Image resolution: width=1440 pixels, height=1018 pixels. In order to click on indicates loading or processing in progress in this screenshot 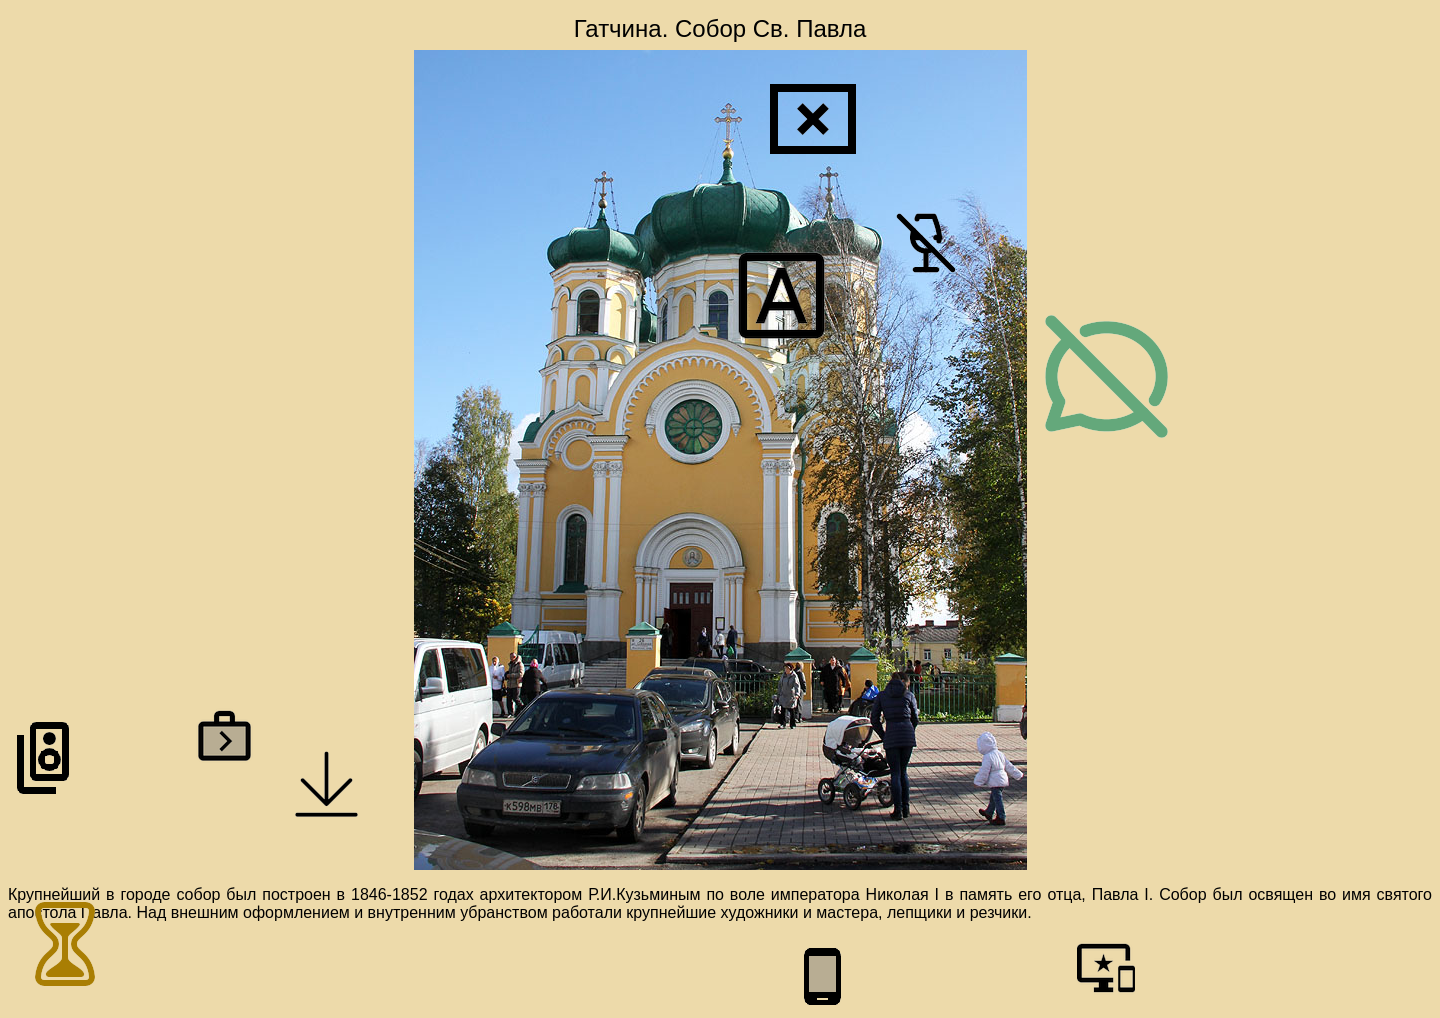, I will do `click(65, 944)`.